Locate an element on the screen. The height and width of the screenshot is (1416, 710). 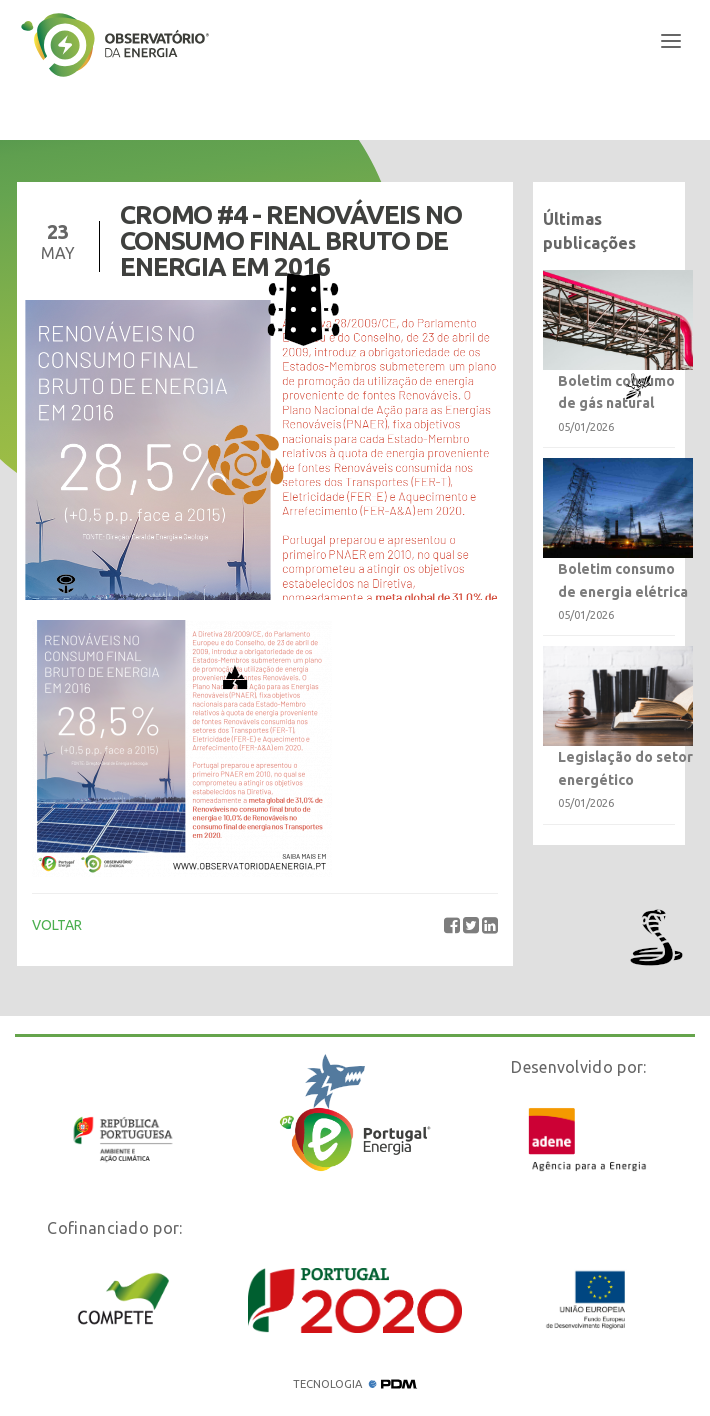
select wolf character or team is located at coordinates (335, 1081).